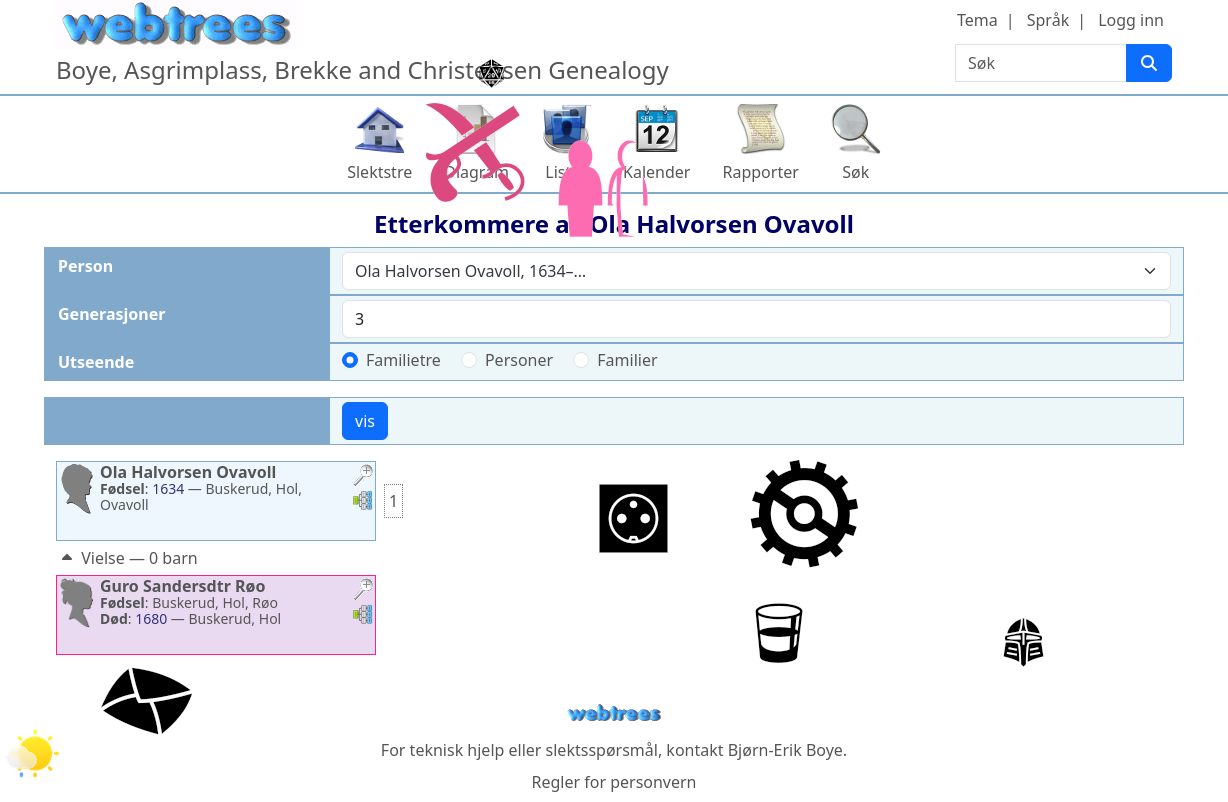 This screenshot has height=802, width=1228. What do you see at coordinates (475, 152) in the screenshot?
I see `access pirate or swashbuckler game mode` at bounding box center [475, 152].